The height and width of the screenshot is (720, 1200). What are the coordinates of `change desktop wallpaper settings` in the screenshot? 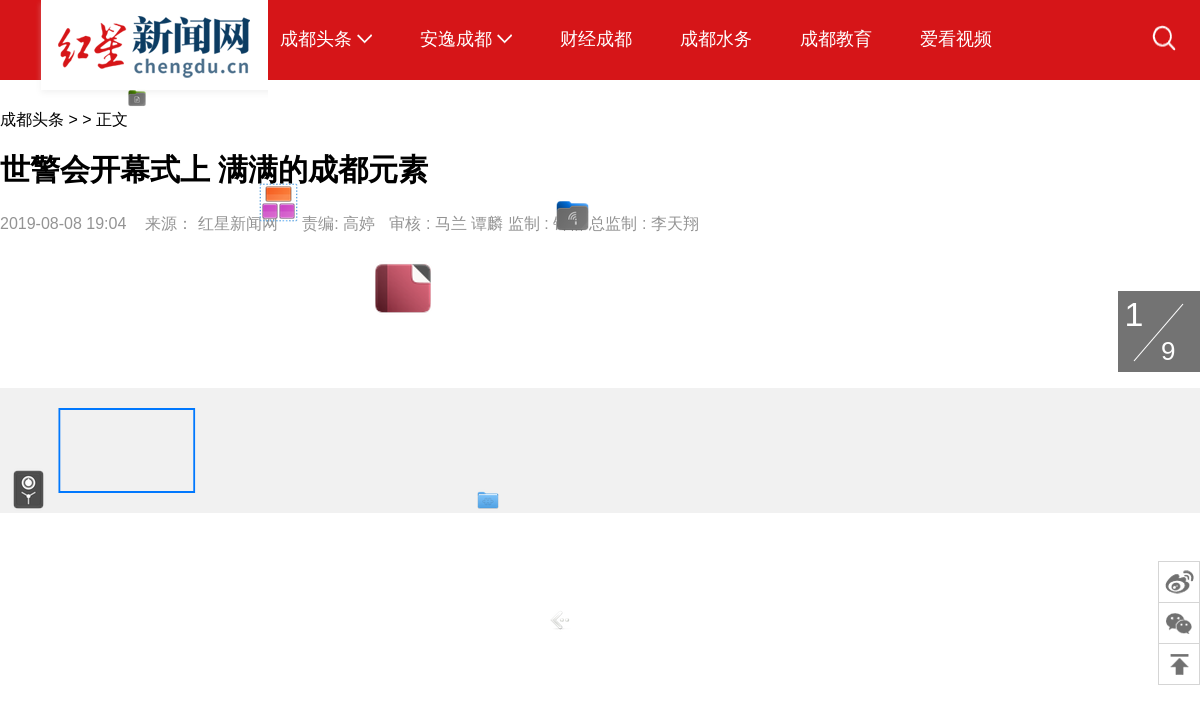 It's located at (403, 287).